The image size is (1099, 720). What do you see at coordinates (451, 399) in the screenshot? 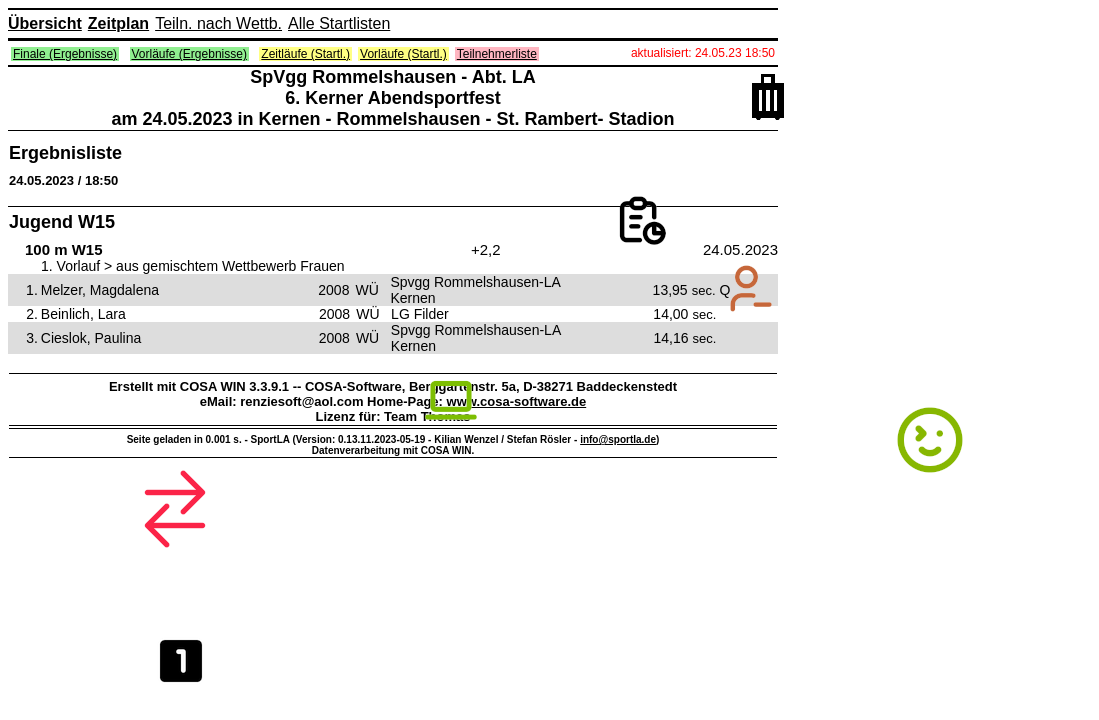
I see `switch to desktop view` at bounding box center [451, 399].